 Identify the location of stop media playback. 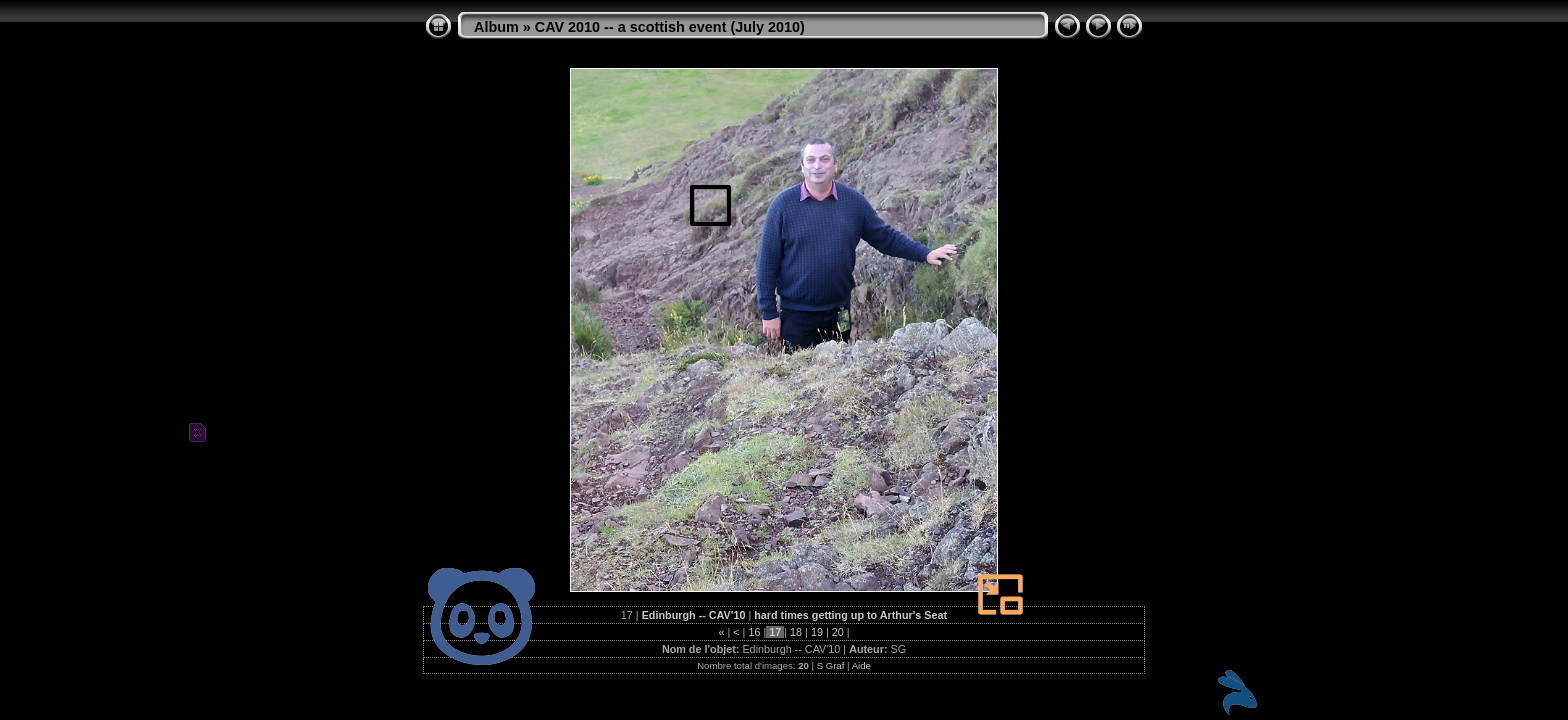
(710, 205).